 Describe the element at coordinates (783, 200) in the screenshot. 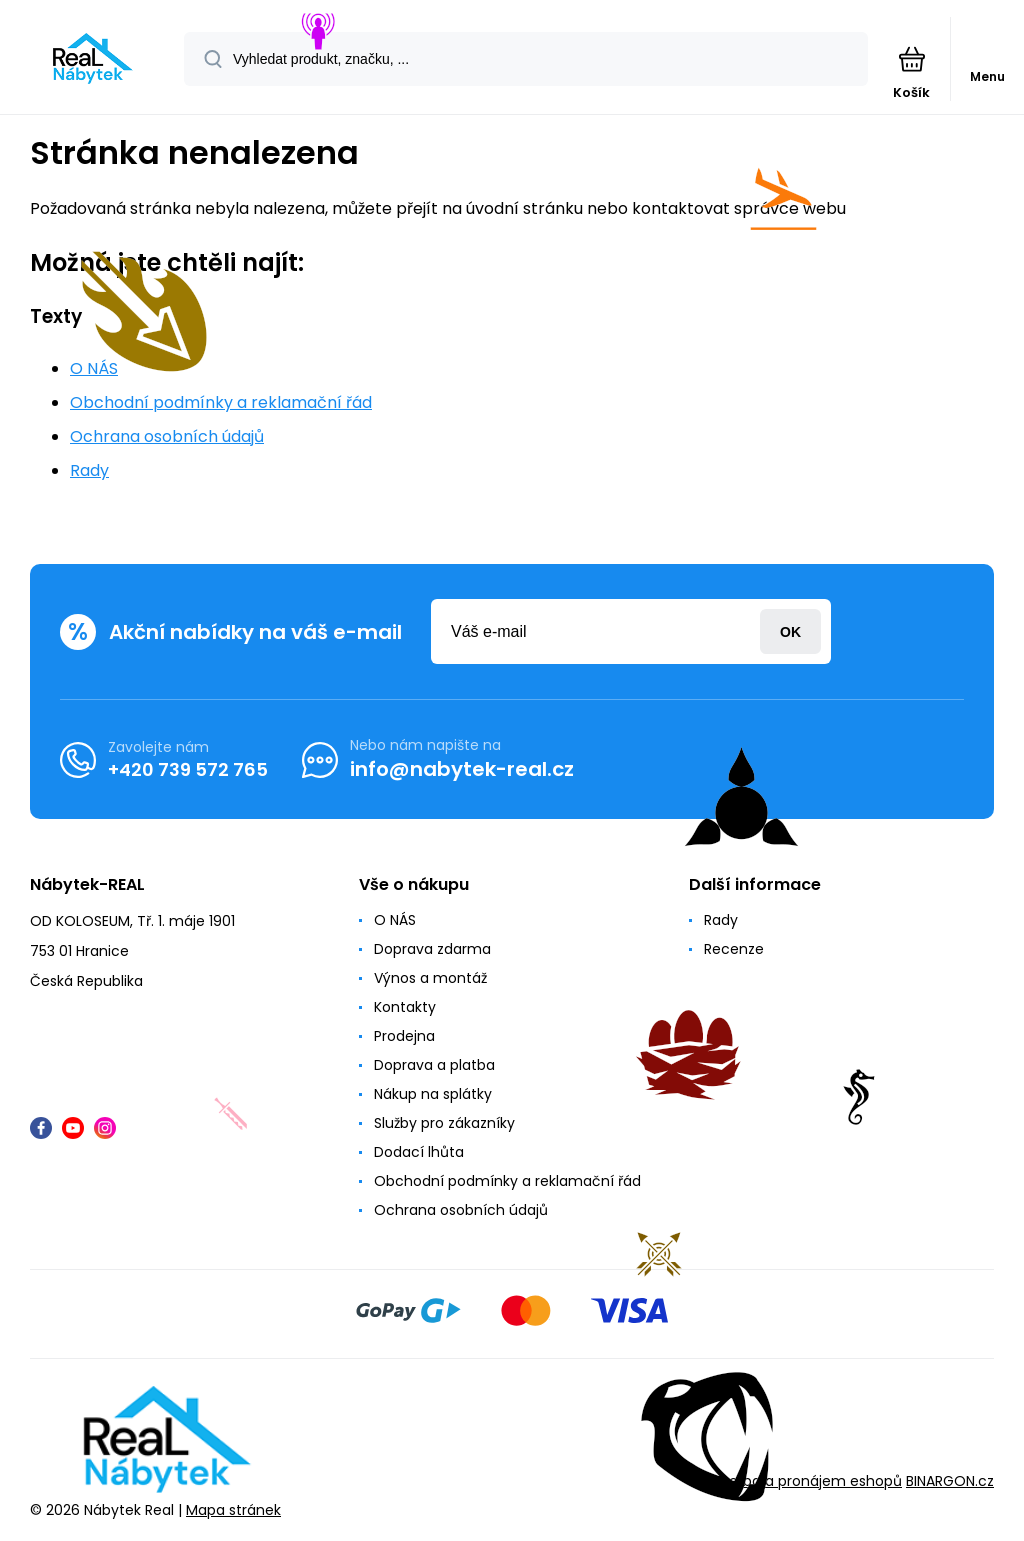

I see `indicates incoming flight arrival` at that location.